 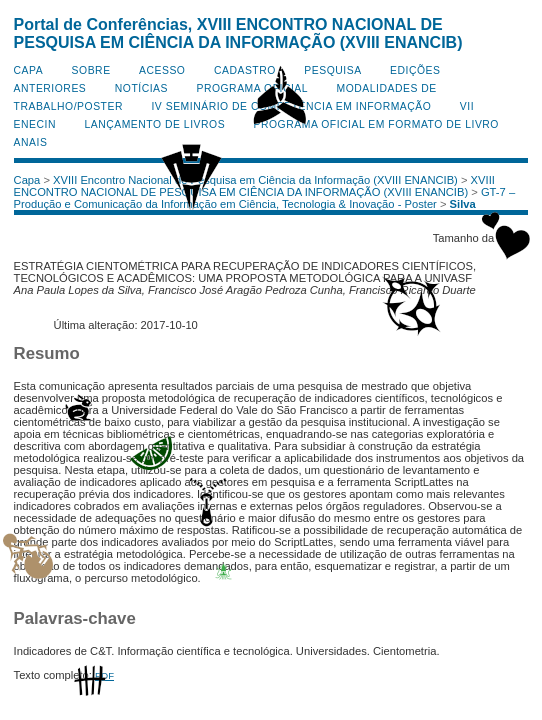 What do you see at coordinates (151, 453) in the screenshot?
I see `citrus or fruit-related category` at bounding box center [151, 453].